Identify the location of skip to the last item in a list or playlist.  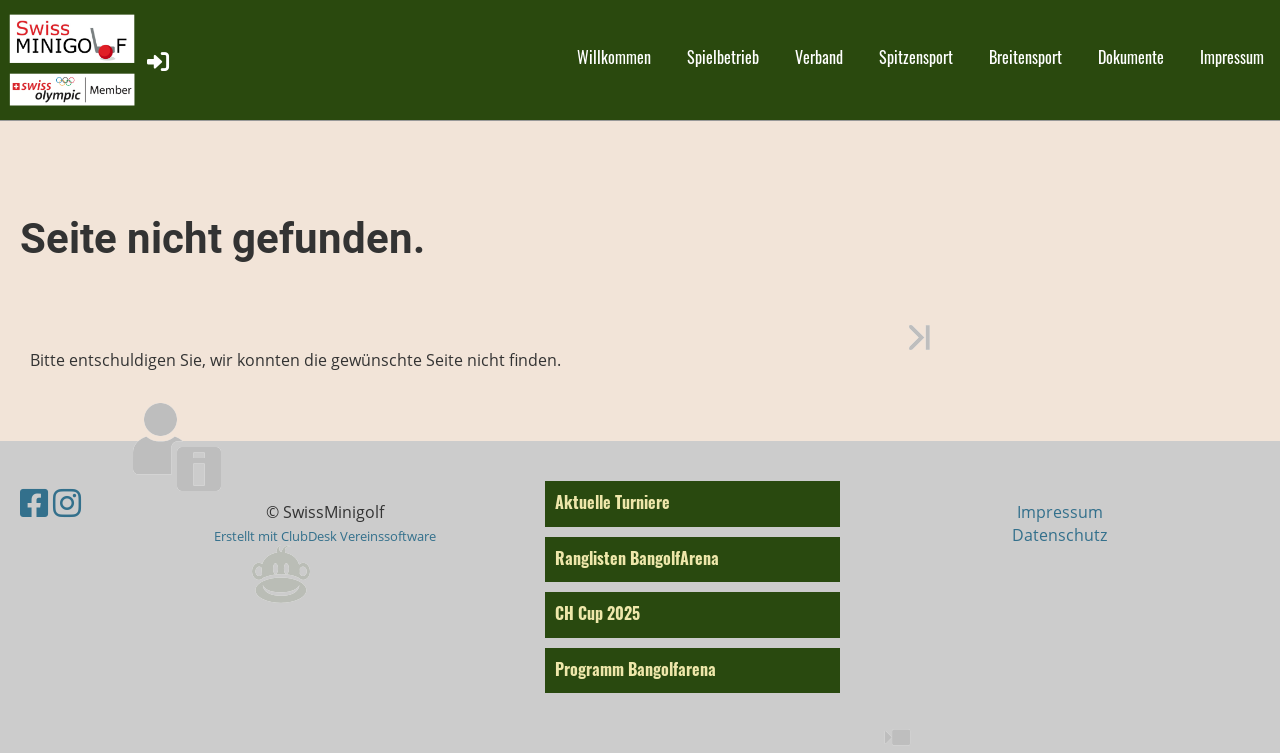
(919, 337).